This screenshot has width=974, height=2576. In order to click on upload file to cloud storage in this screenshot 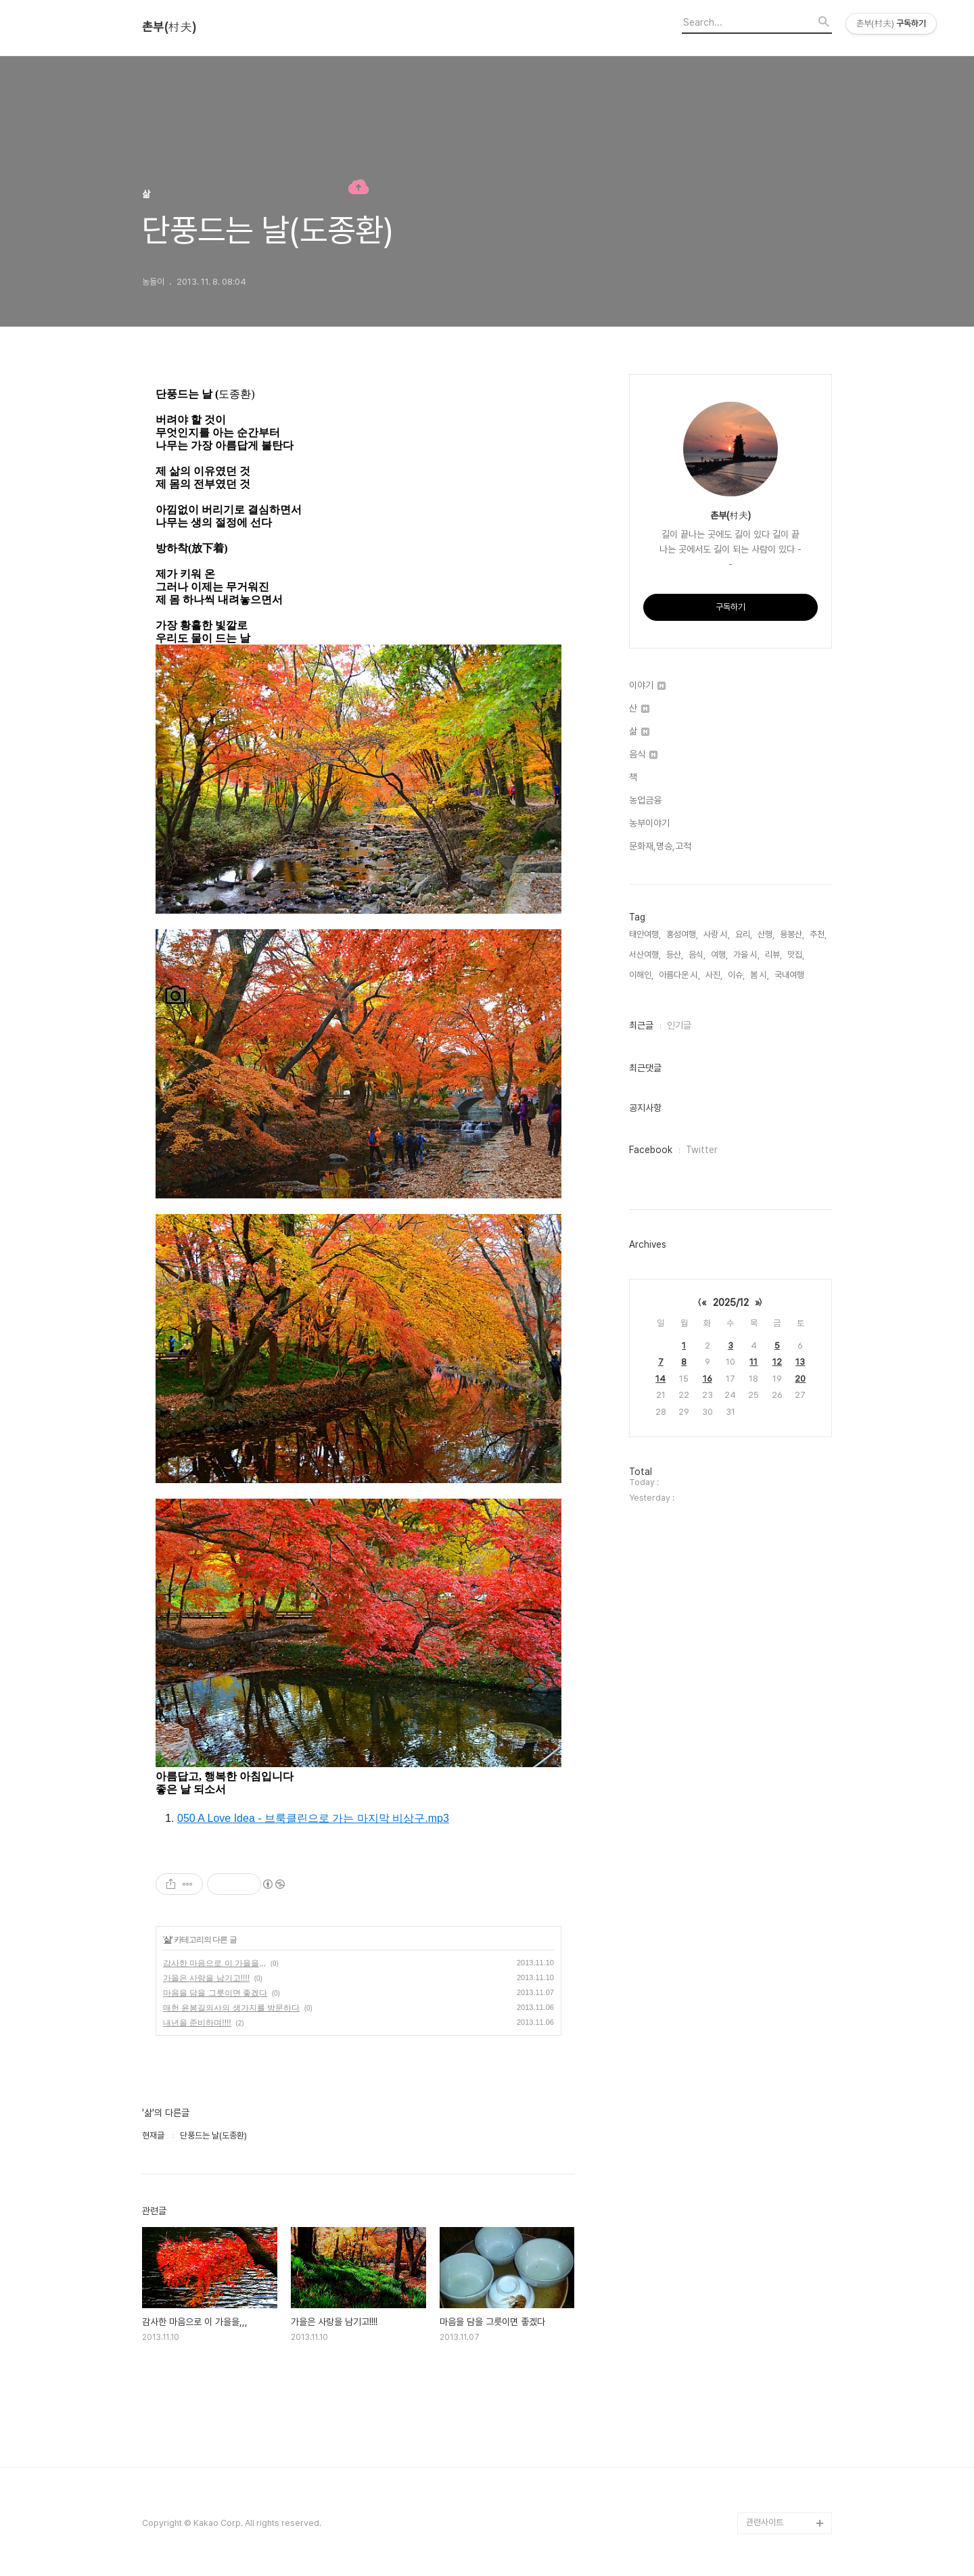, I will do `click(358, 187)`.